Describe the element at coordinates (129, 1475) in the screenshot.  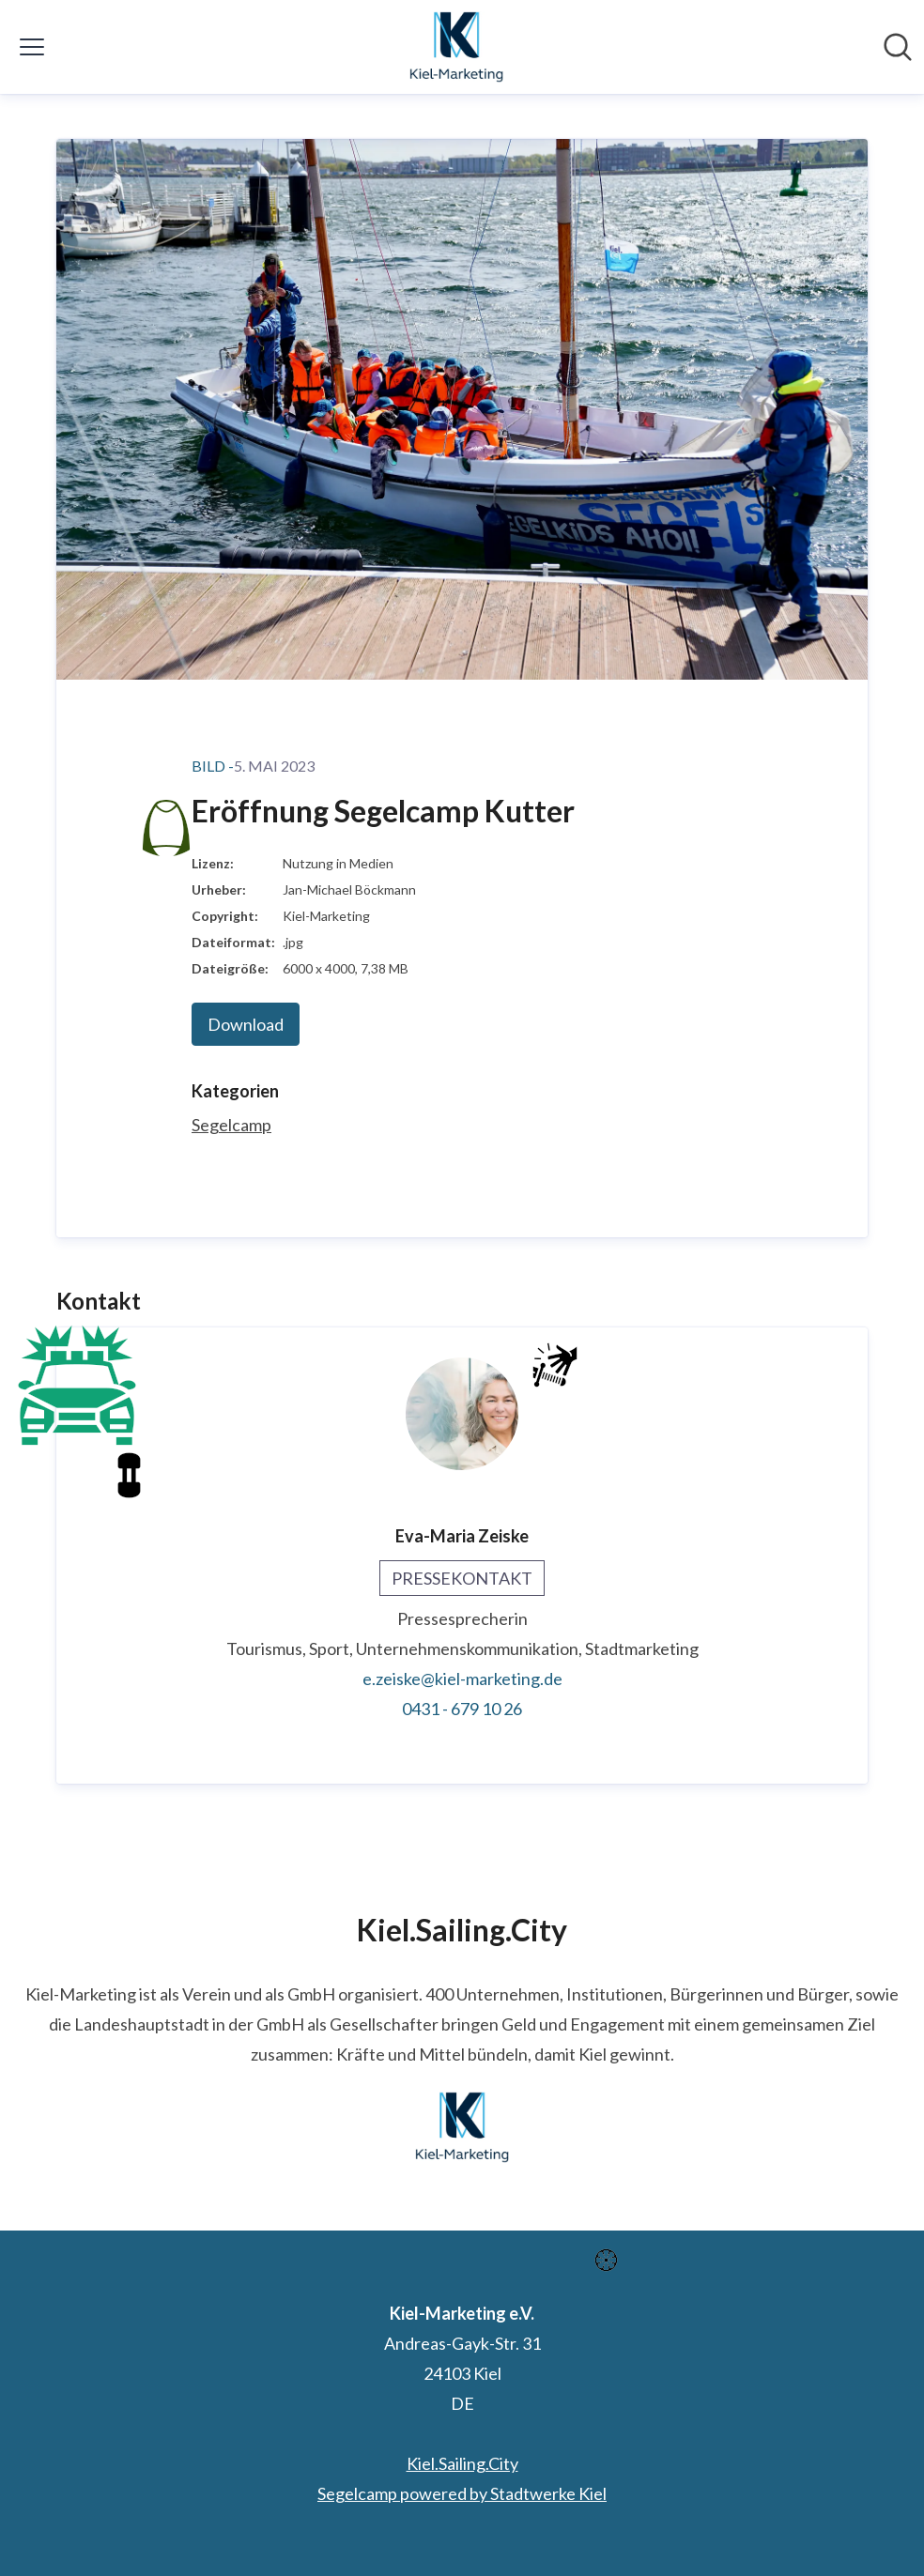
I see `use grenade weapon or explosive item` at that location.